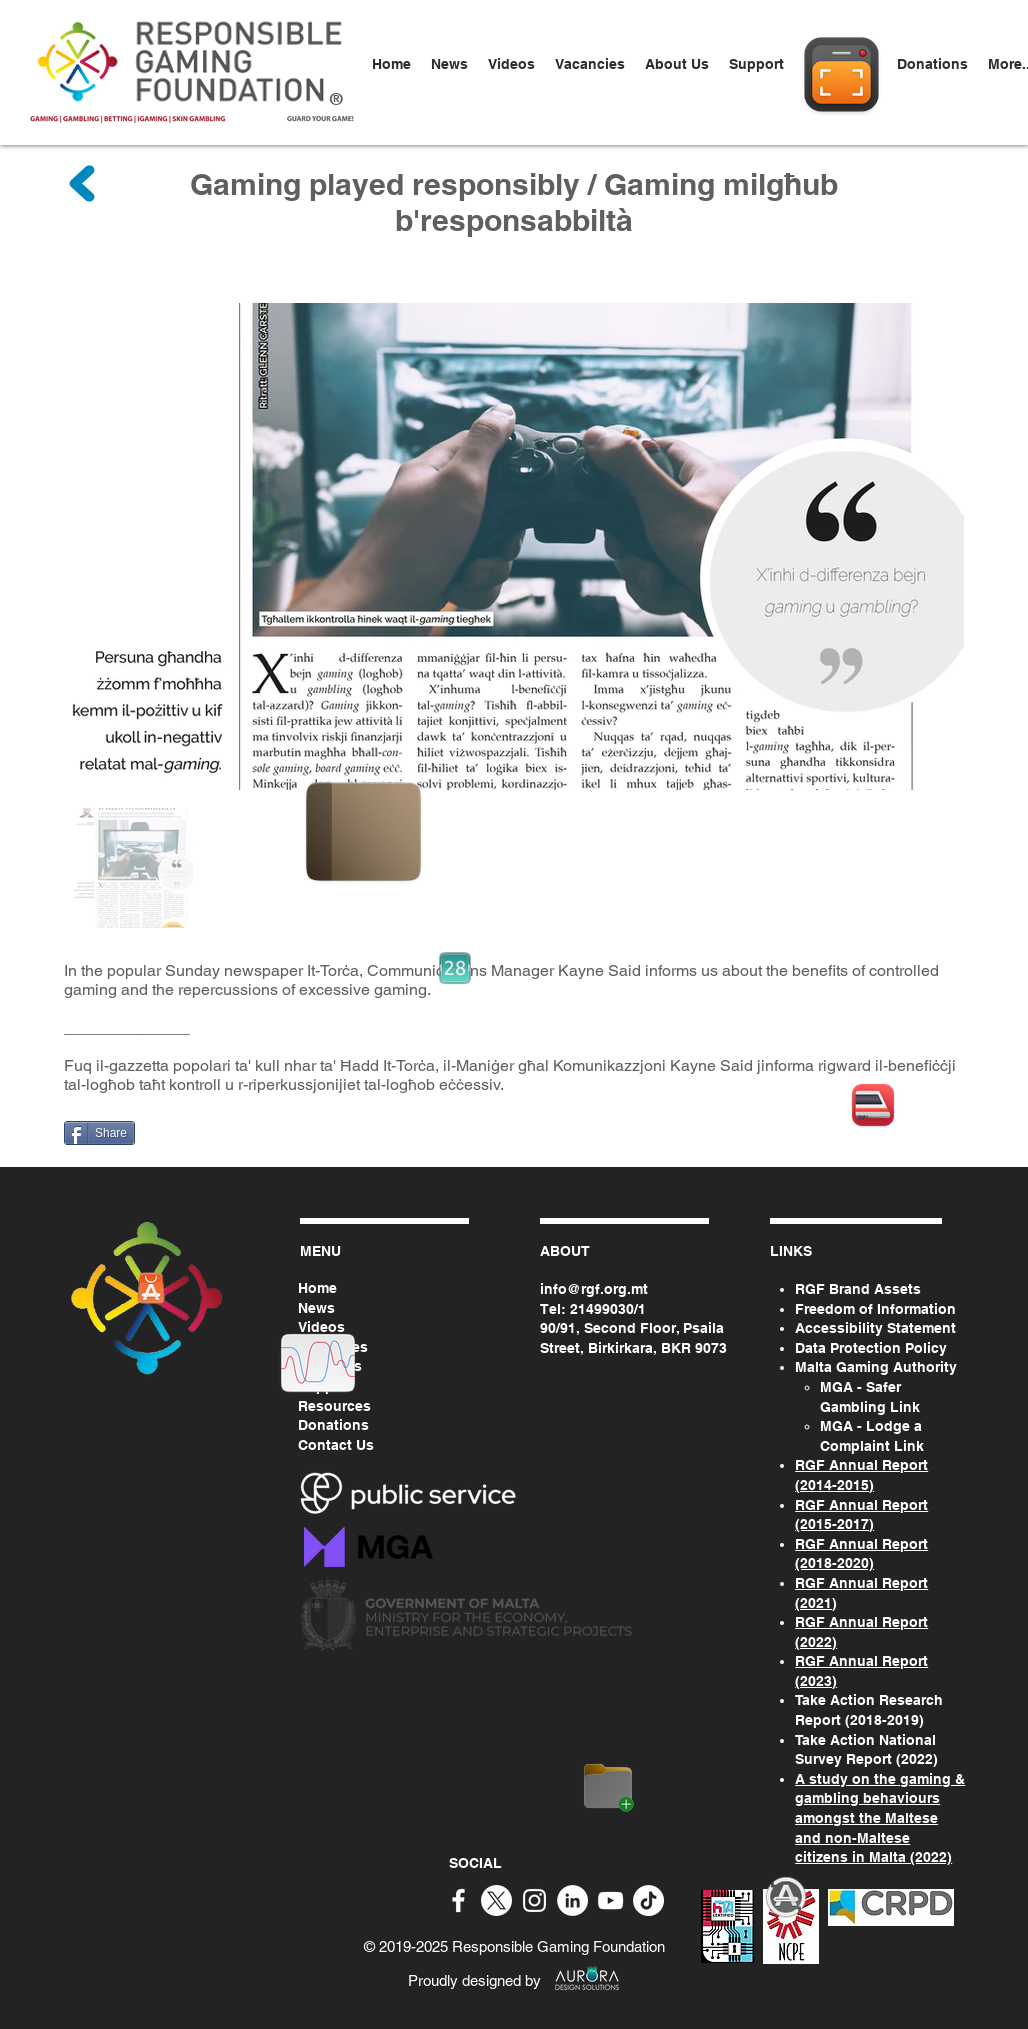 Image resolution: width=1028 pixels, height=2029 pixels. What do you see at coordinates (841, 74) in the screenshot?
I see `open peek app for quick file previews` at bounding box center [841, 74].